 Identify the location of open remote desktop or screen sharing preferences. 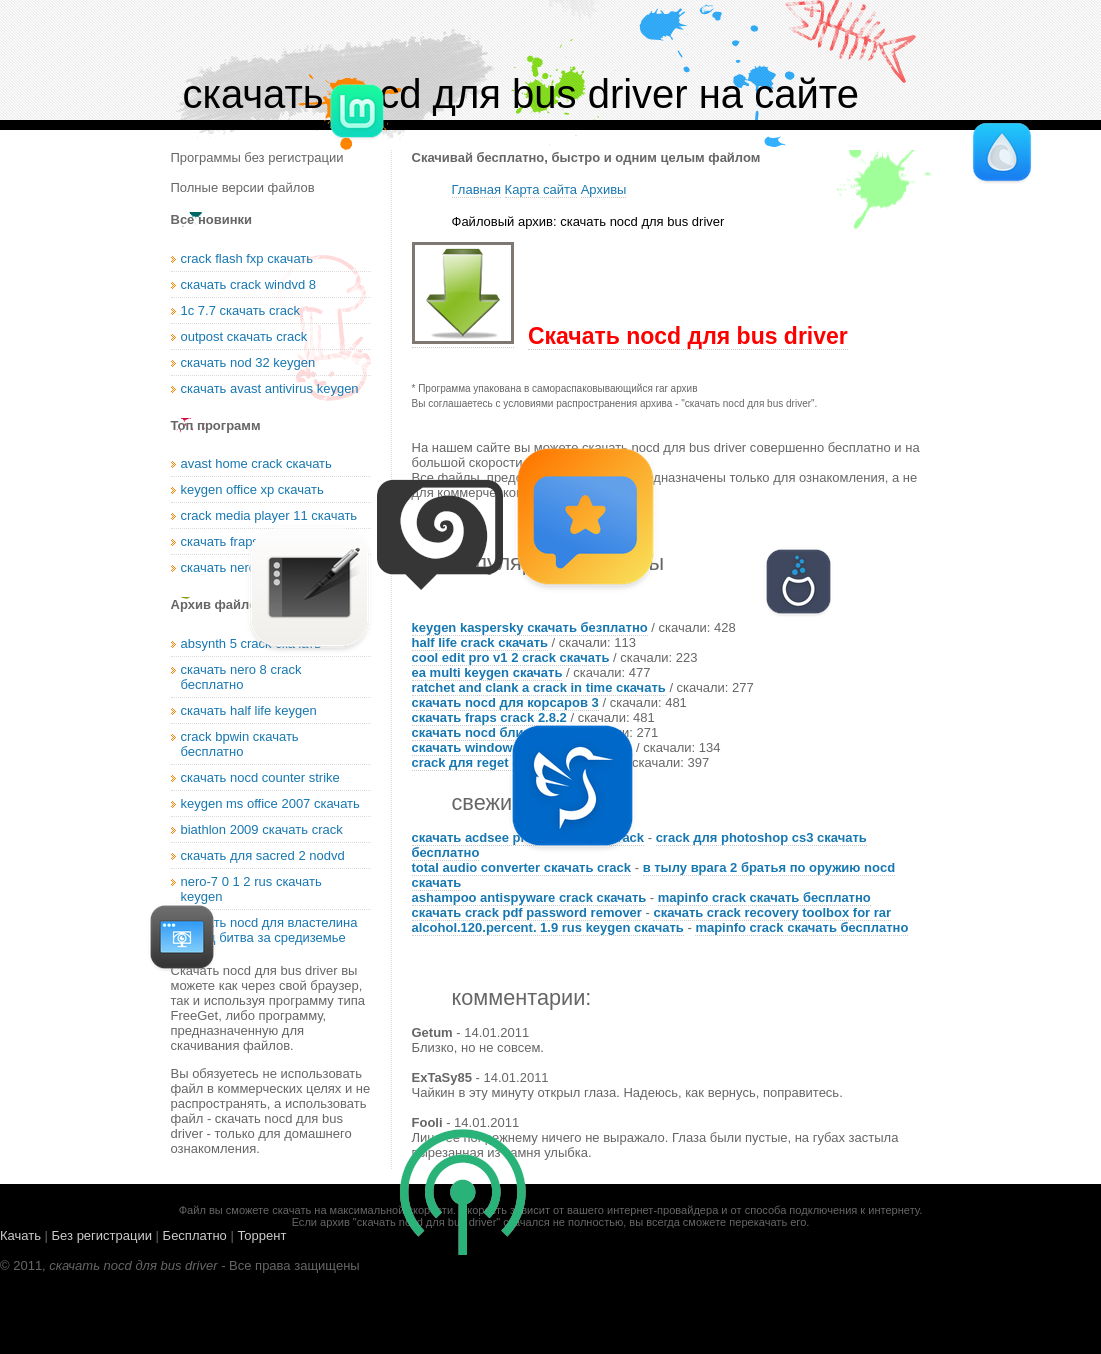
(182, 937).